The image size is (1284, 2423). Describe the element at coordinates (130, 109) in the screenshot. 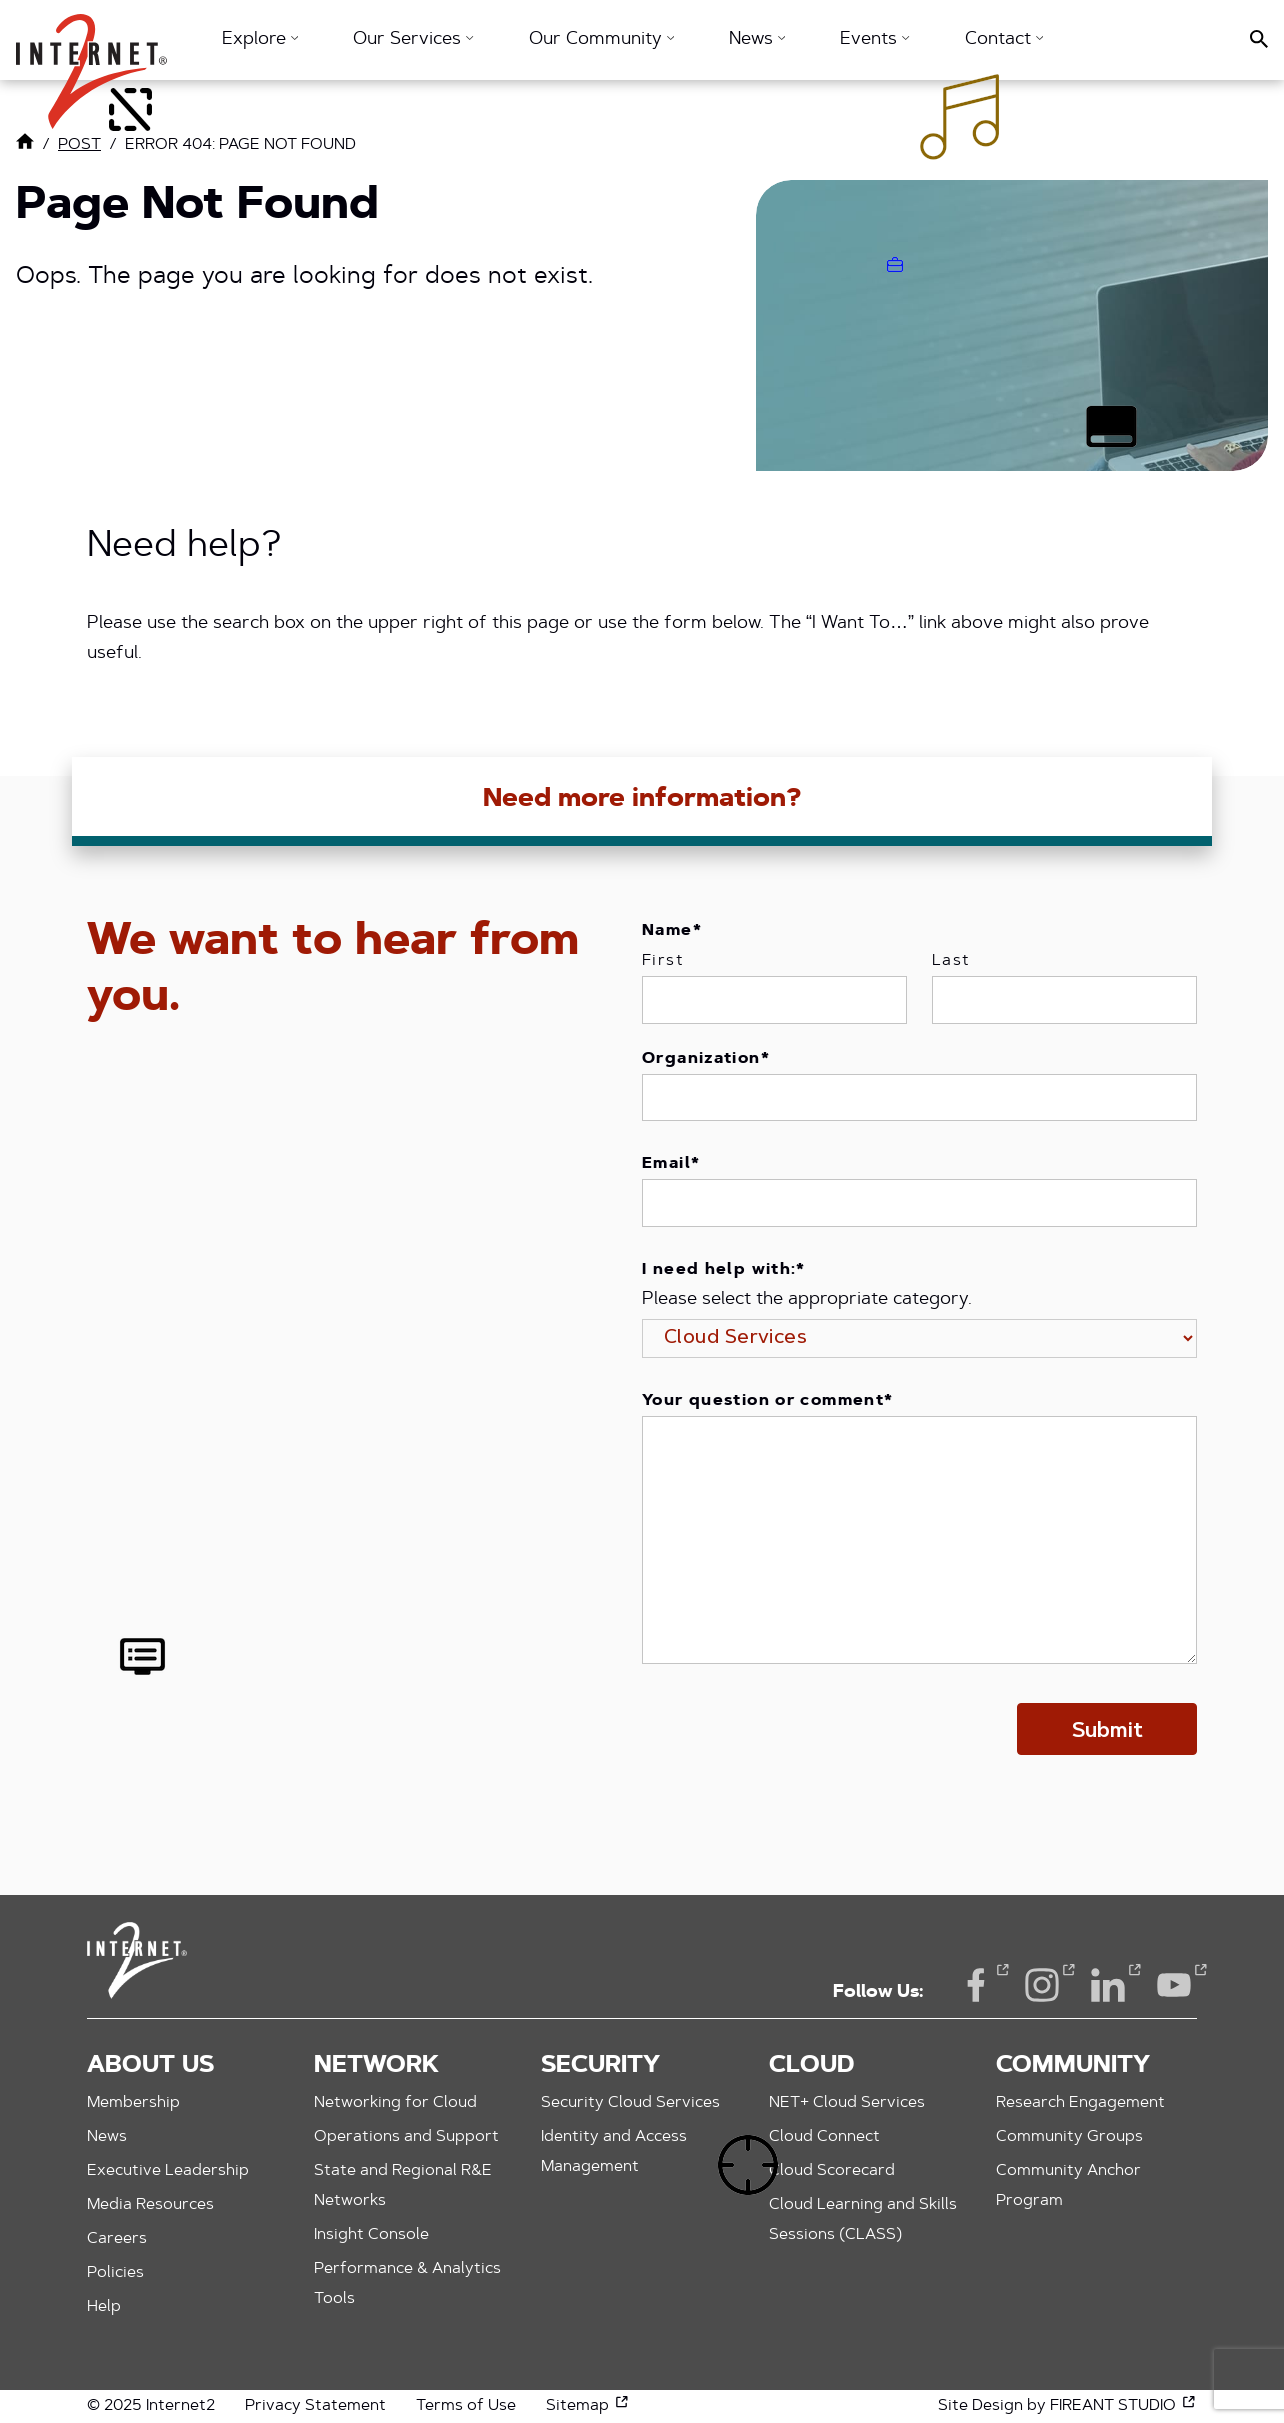

I see `disable selection mode` at that location.